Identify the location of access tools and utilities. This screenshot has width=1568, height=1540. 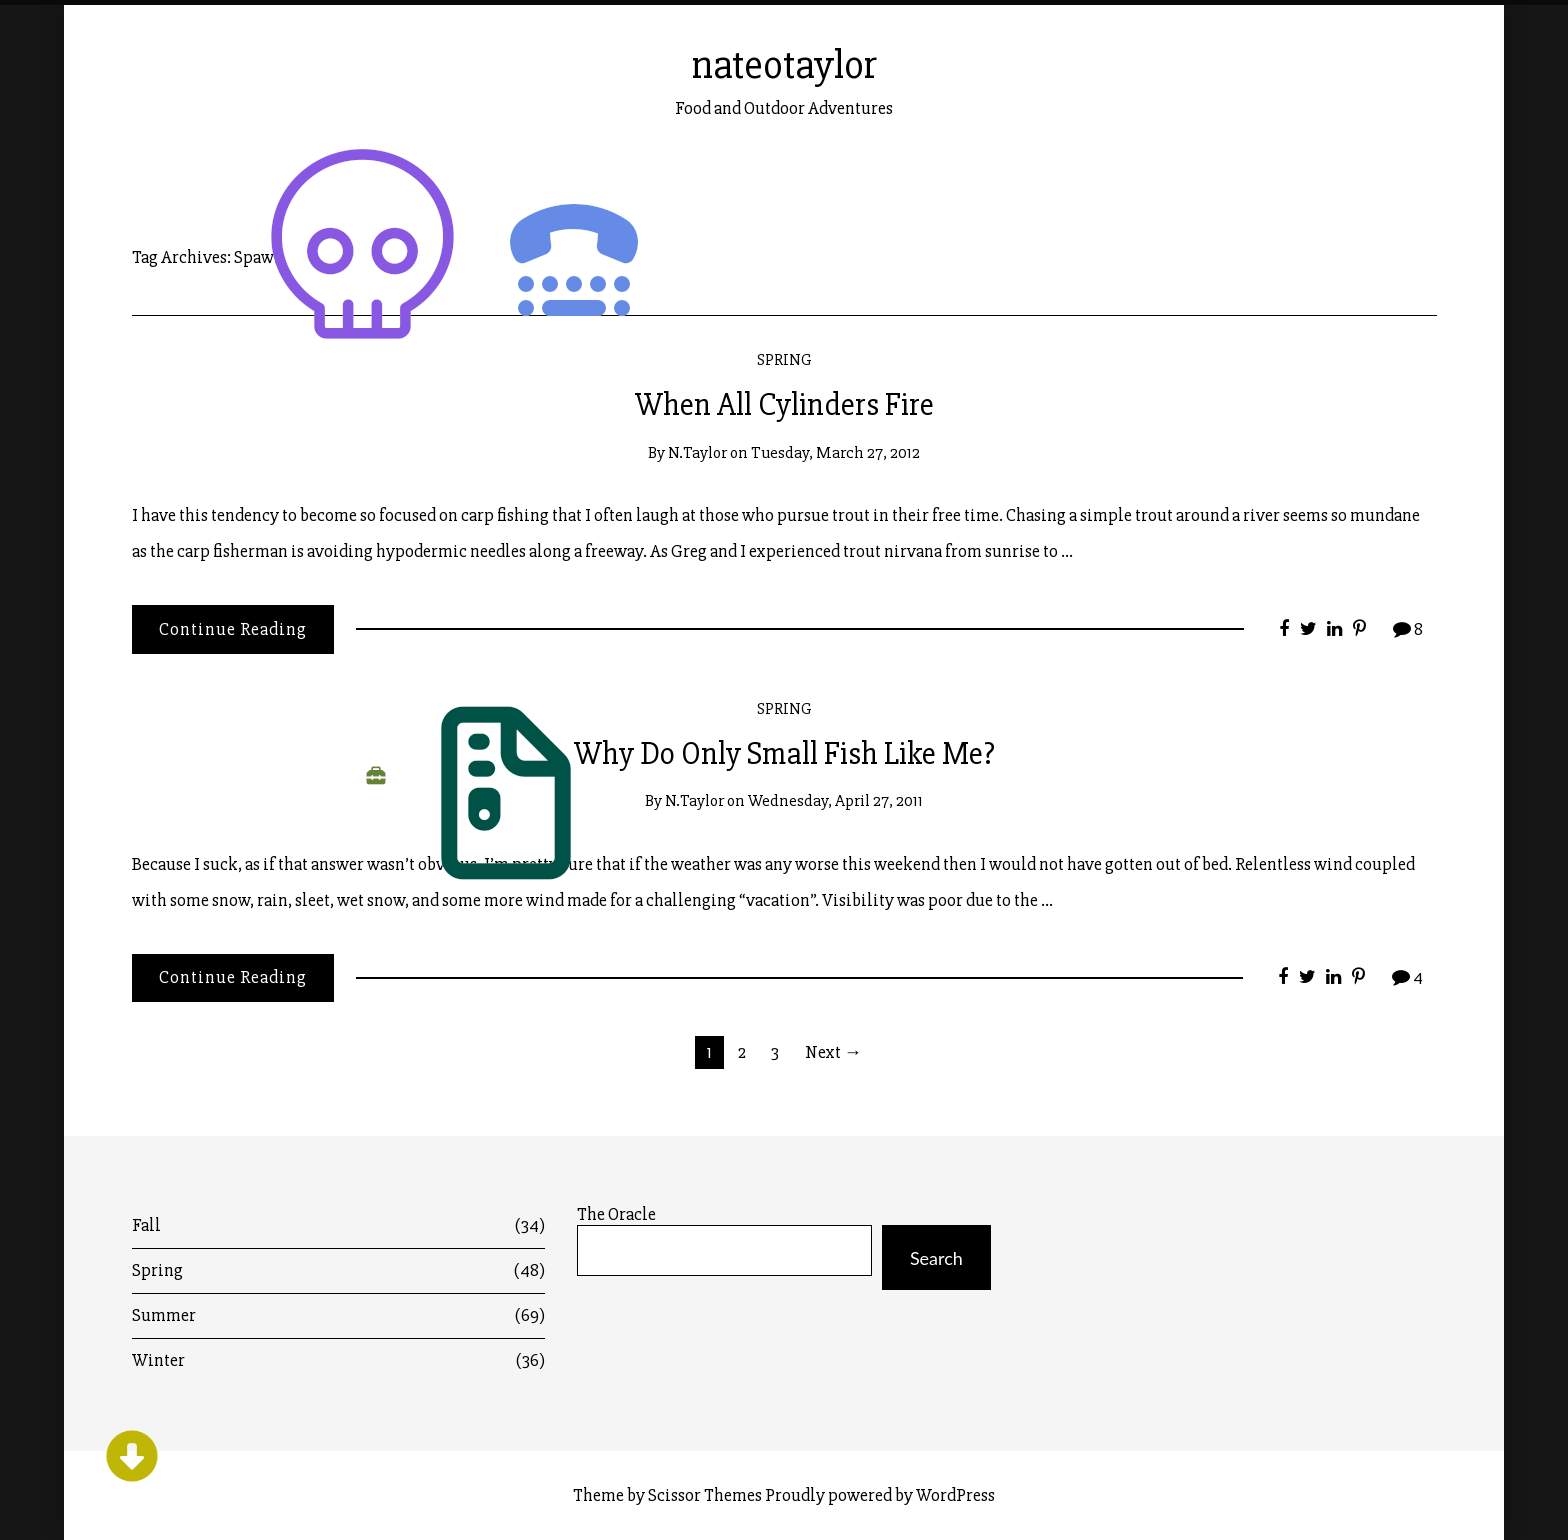
(376, 776).